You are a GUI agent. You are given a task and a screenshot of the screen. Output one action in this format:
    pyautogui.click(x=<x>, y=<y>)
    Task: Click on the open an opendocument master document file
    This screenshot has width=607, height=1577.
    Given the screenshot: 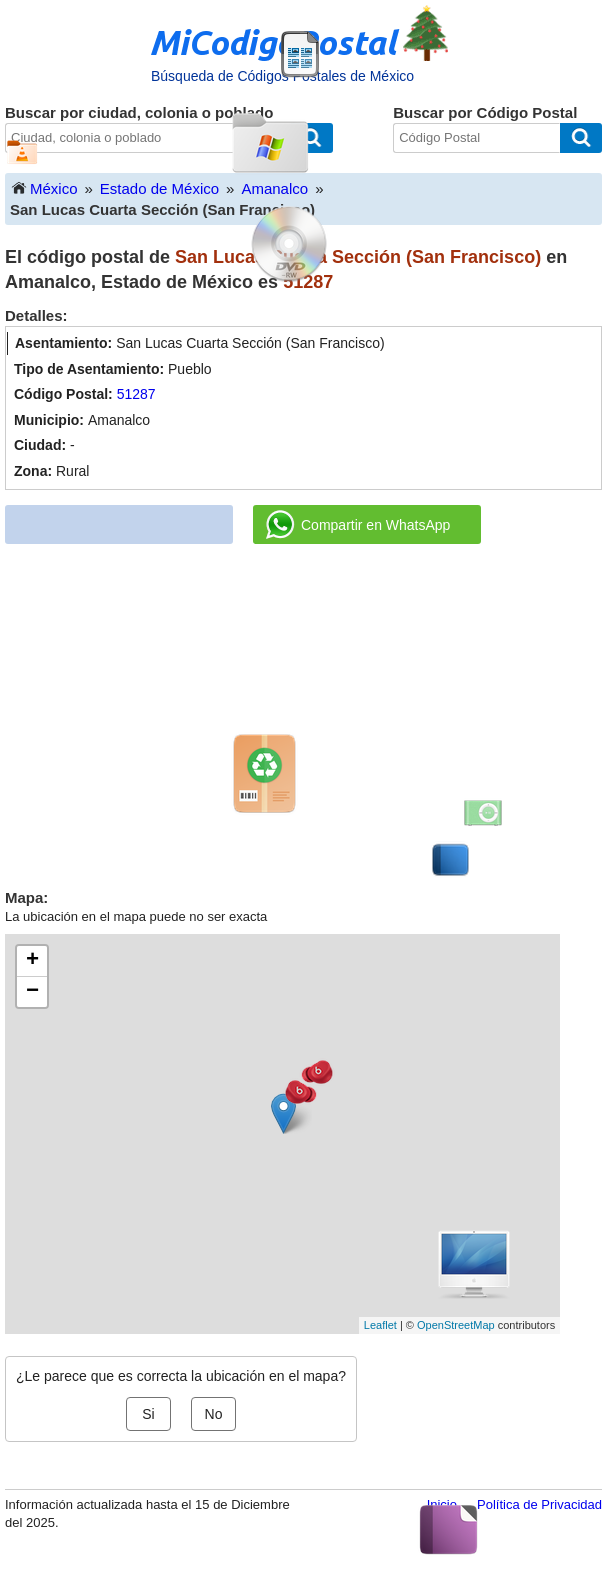 What is the action you would take?
    pyautogui.click(x=300, y=54)
    